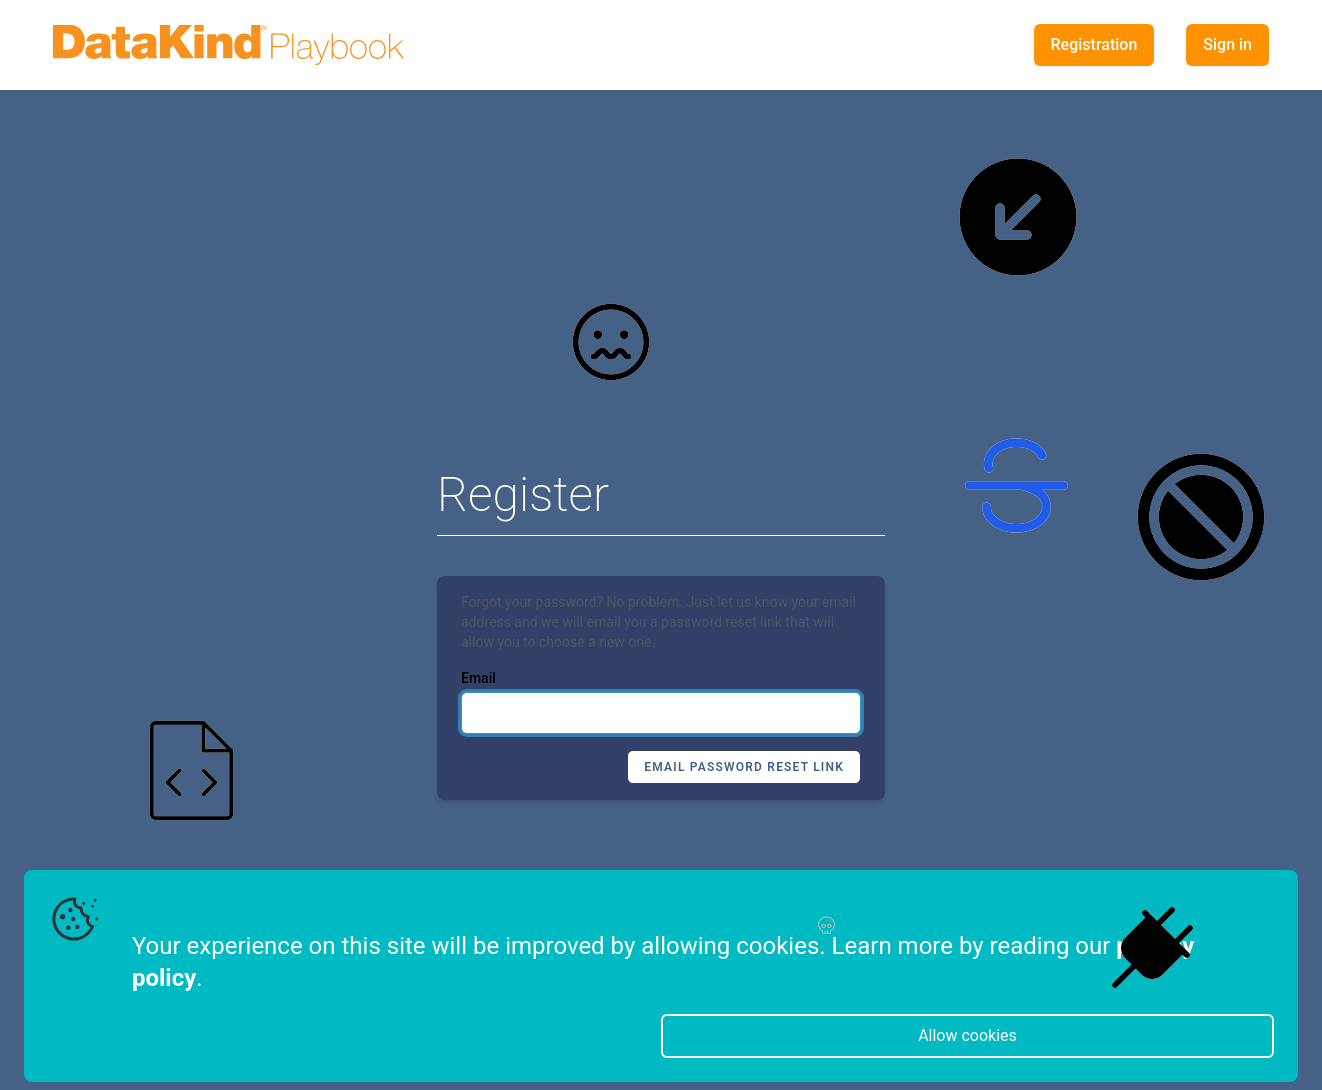 This screenshot has width=1322, height=1090. I want to click on indicates a nervous or anxious status, so click(611, 342).